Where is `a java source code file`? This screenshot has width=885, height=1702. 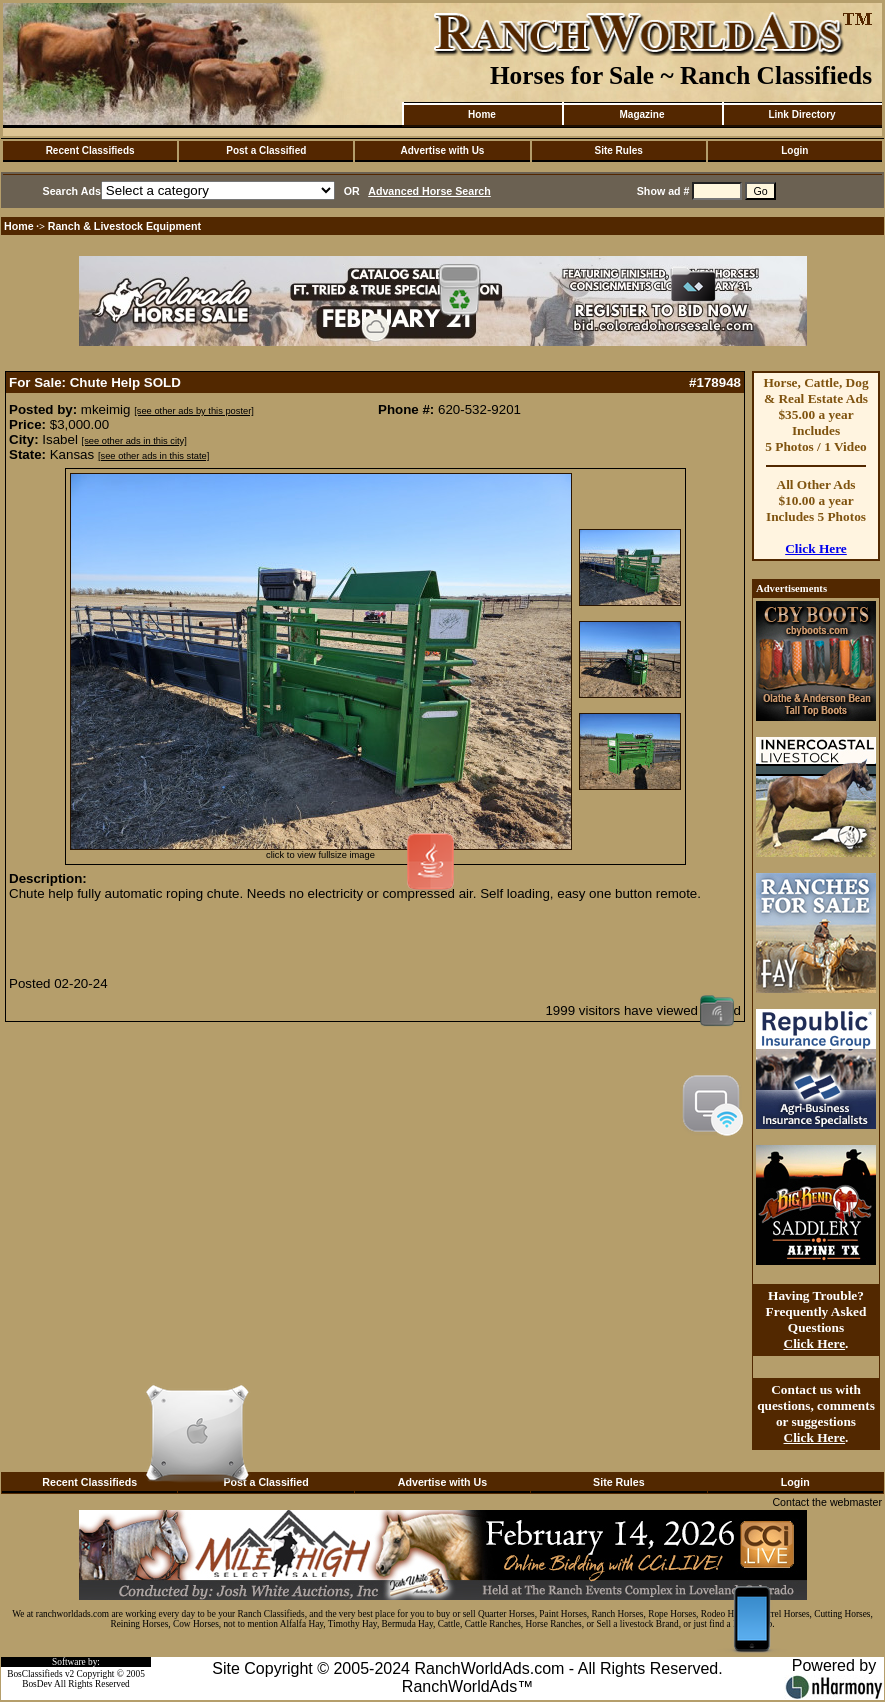
a java source code file is located at coordinates (430, 861).